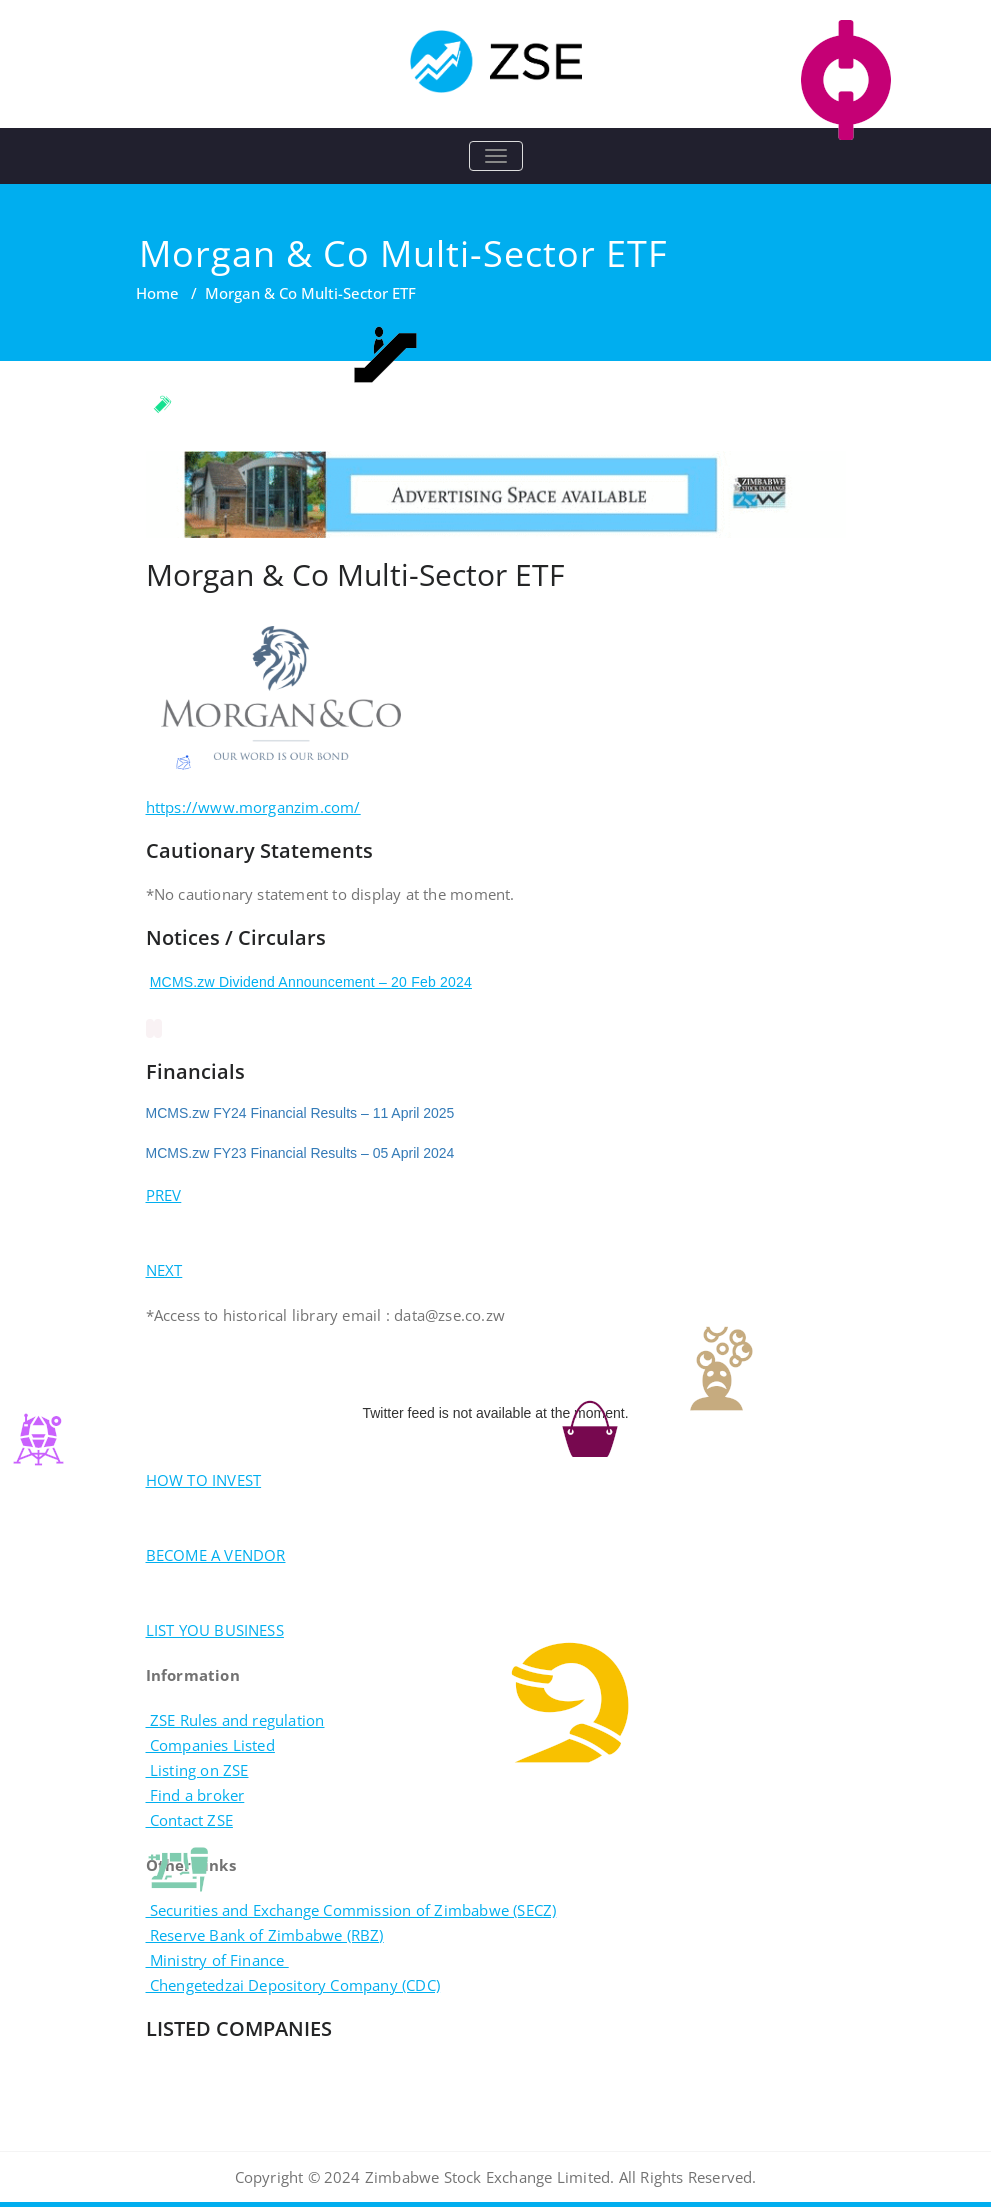 This screenshot has height=2207, width=991. Describe the element at coordinates (162, 404) in the screenshot. I see `equip stun grenade weapon` at that location.